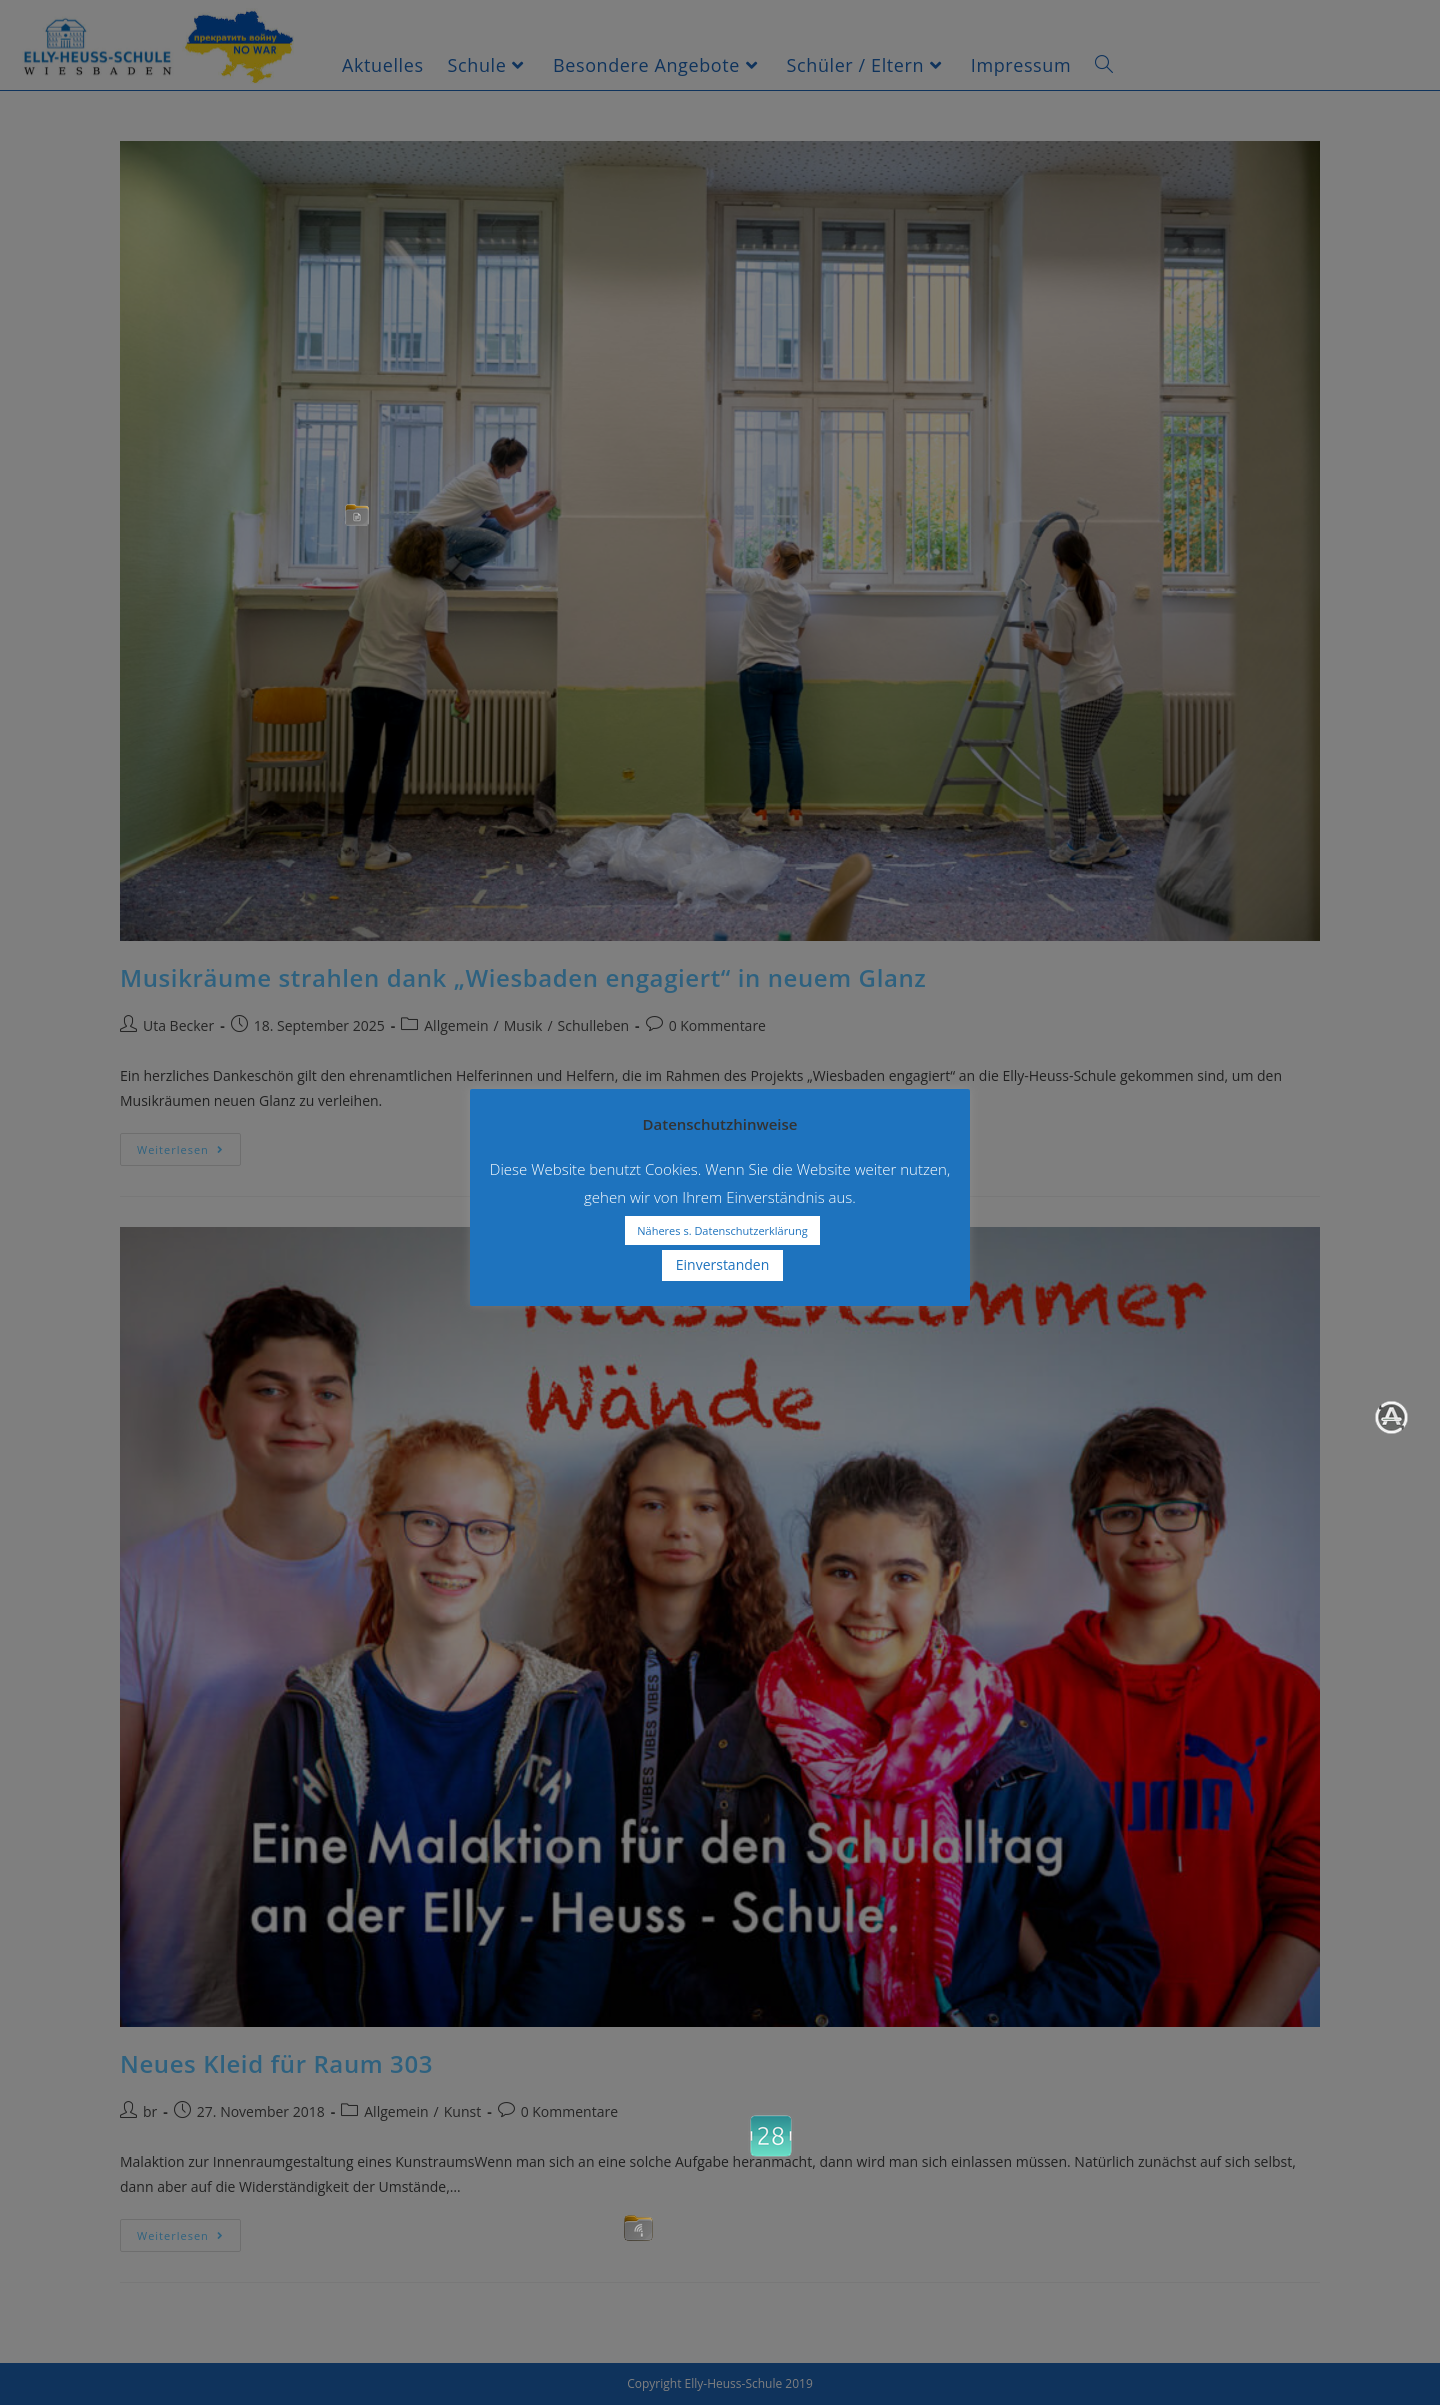  Describe the element at coordinates (771, 2136) in the screenshot. I see `open the calendar app` at that location.